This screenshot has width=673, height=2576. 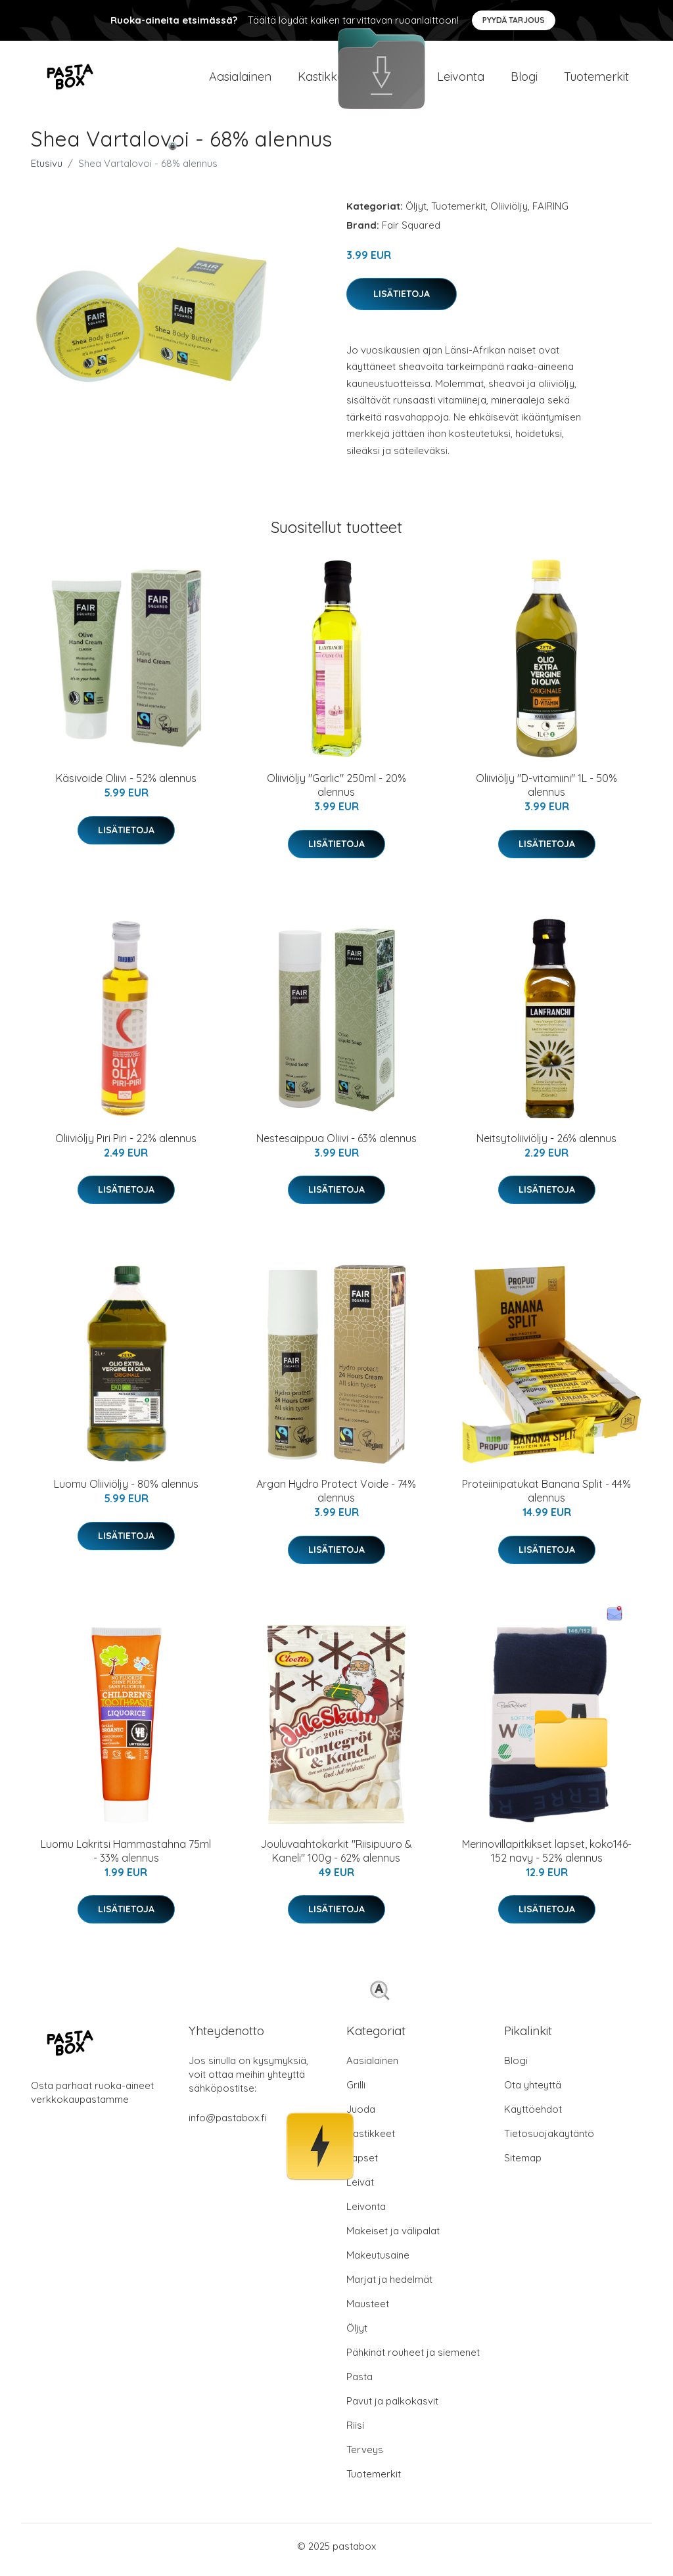 I want to click on indicates a locked or protected item, so click(x=189, y=129).